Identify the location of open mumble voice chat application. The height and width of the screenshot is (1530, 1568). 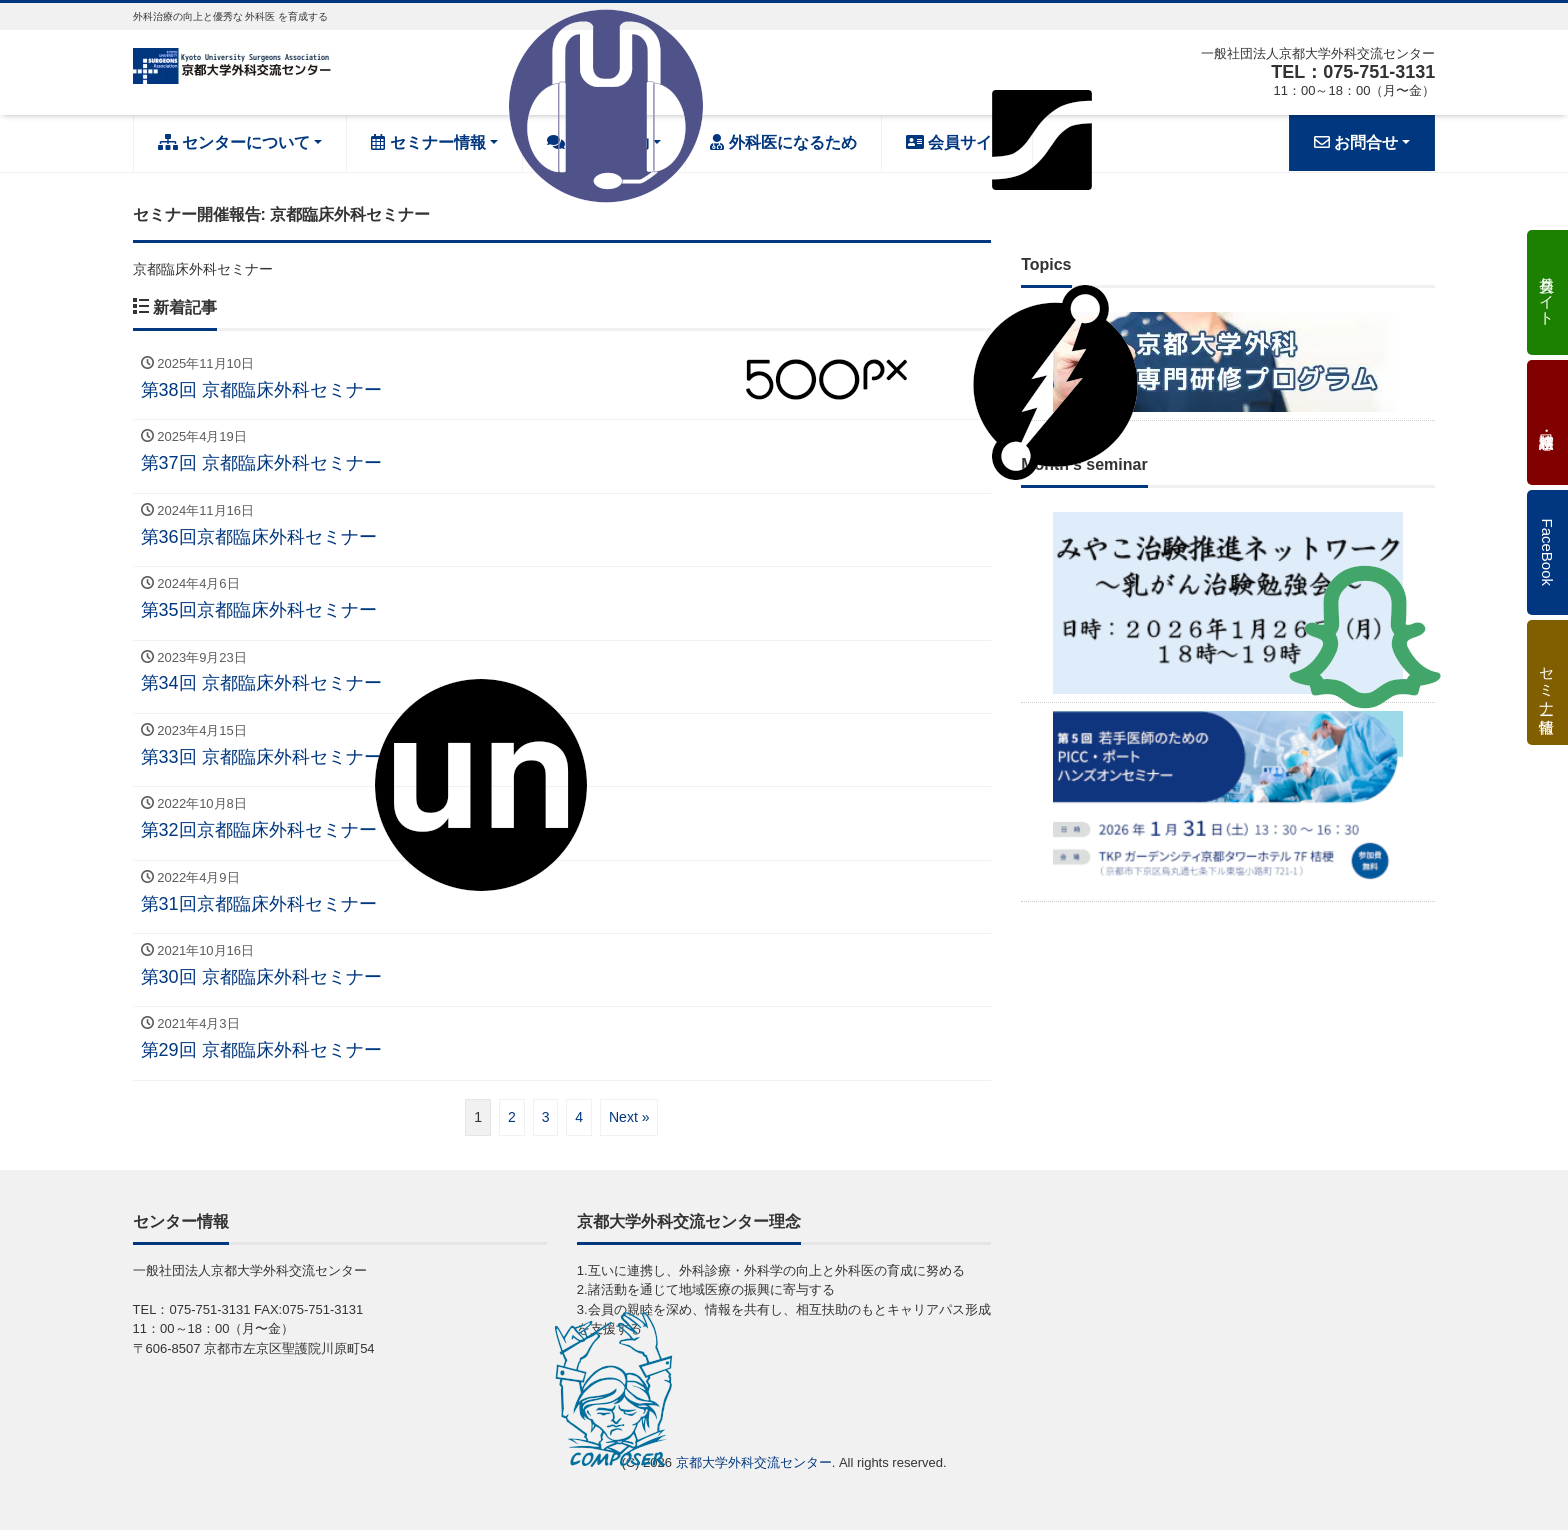
(606, 106).